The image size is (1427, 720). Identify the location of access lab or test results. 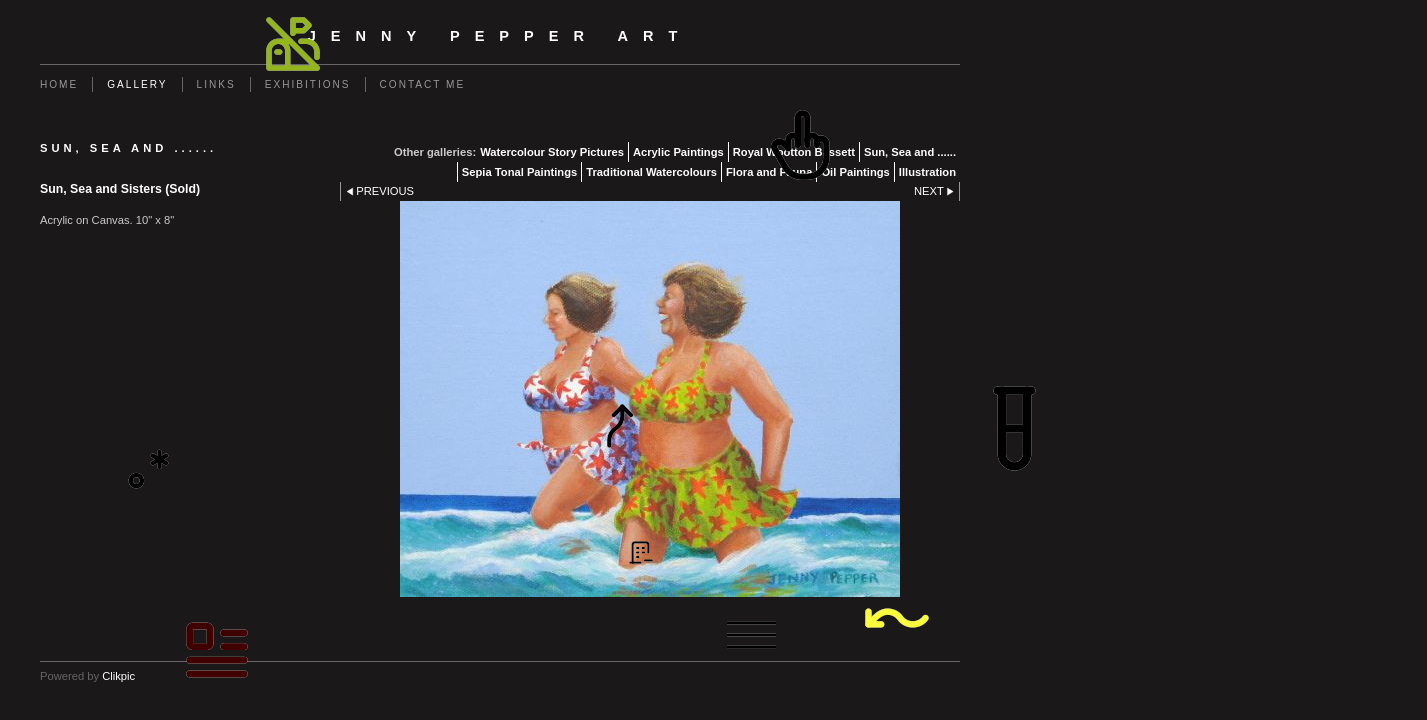
(1014, 428).